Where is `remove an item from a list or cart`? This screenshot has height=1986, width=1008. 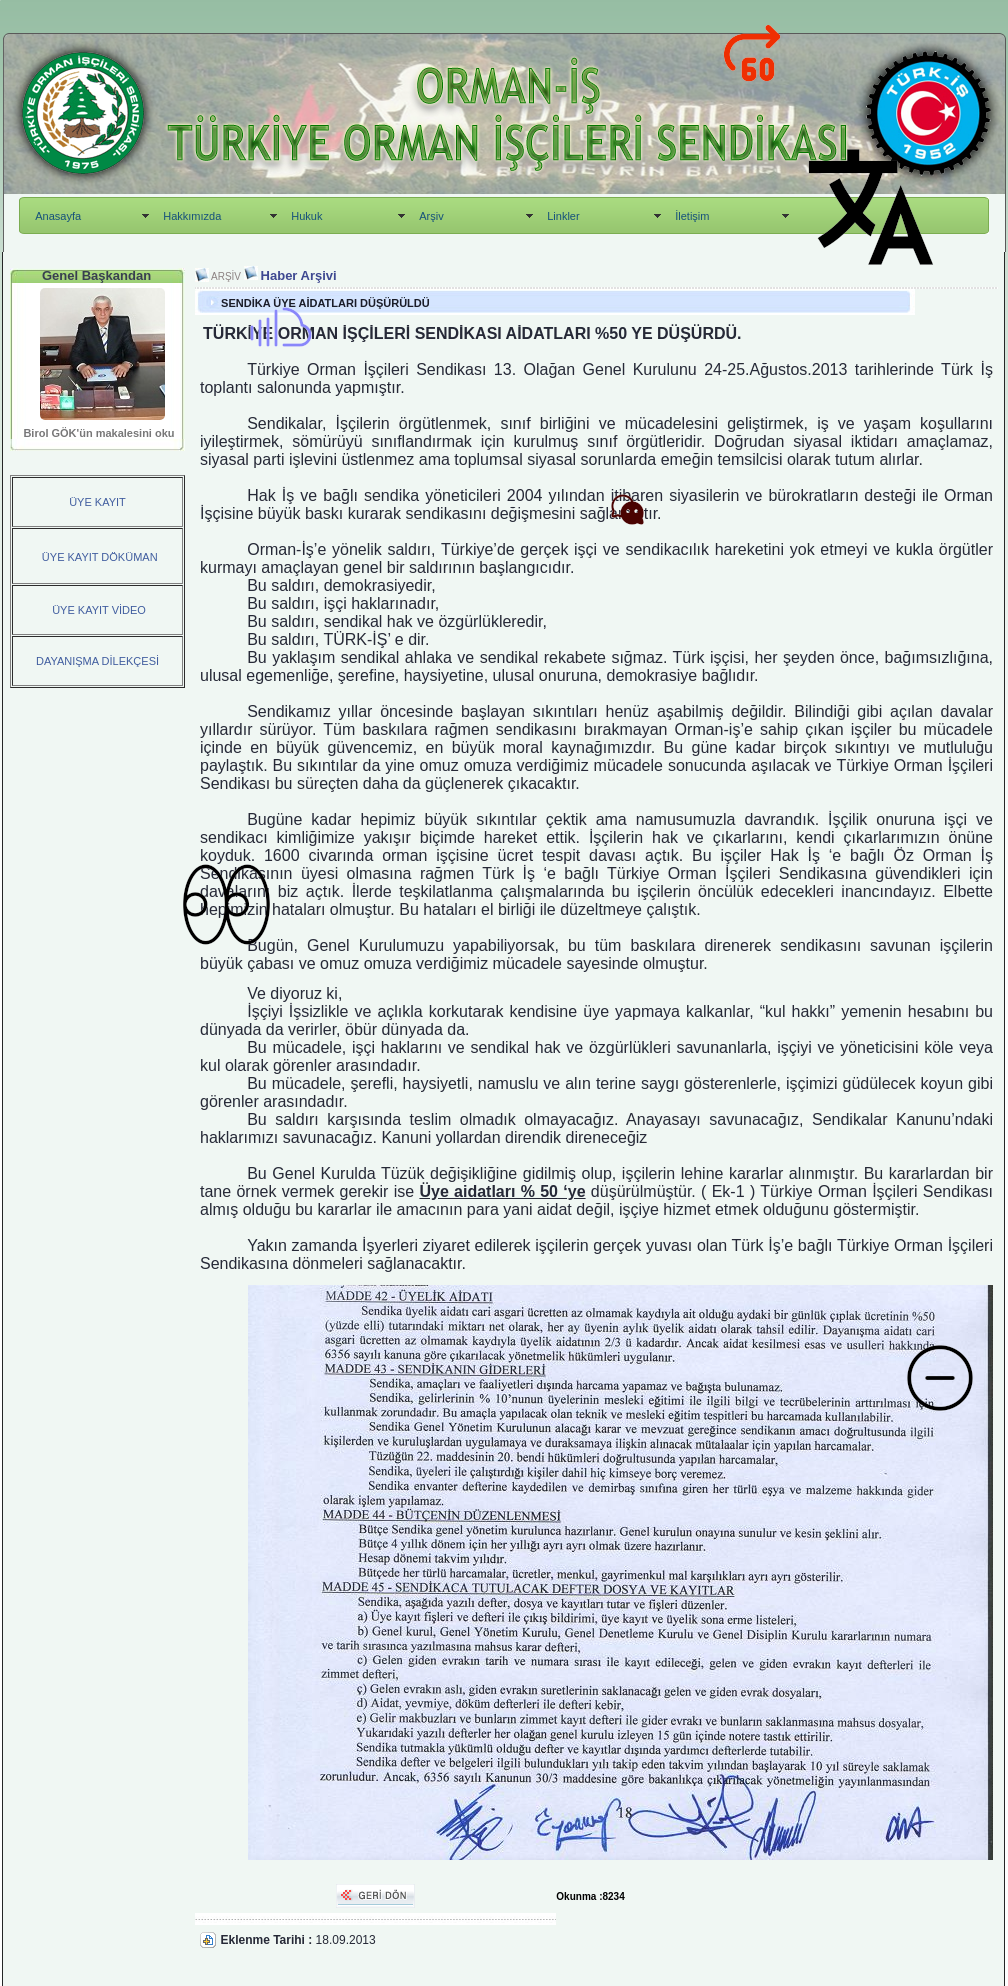
remove an item from a list or cart is located at coordinates (940, 1378).